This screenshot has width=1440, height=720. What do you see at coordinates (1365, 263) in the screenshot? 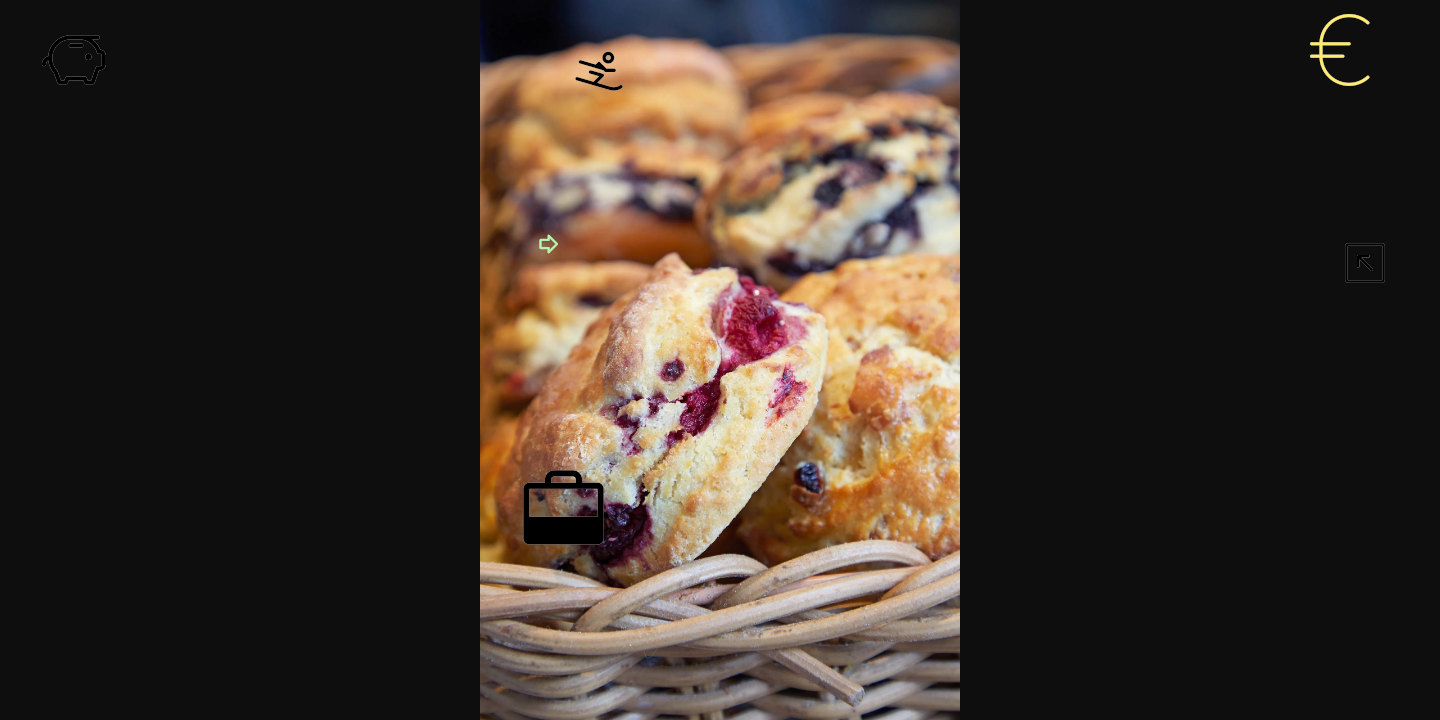
I see `navigate to the top-left or go back diagonally` at bounding box center [1365, 263].